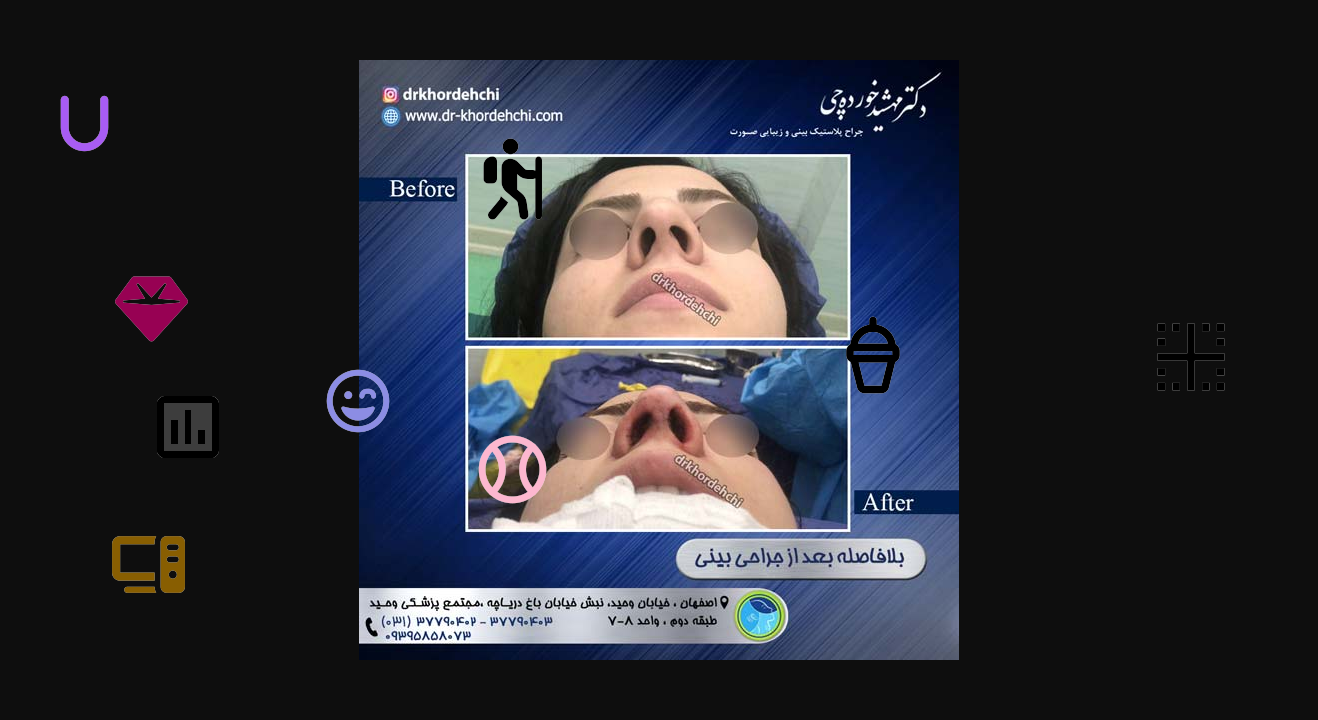 Image resolution: width=1318 pixels, height=720 pixels. Describe the element at coordinates (151, 309) in the screenshot. I see `indicates premium or valuable content` at that location.